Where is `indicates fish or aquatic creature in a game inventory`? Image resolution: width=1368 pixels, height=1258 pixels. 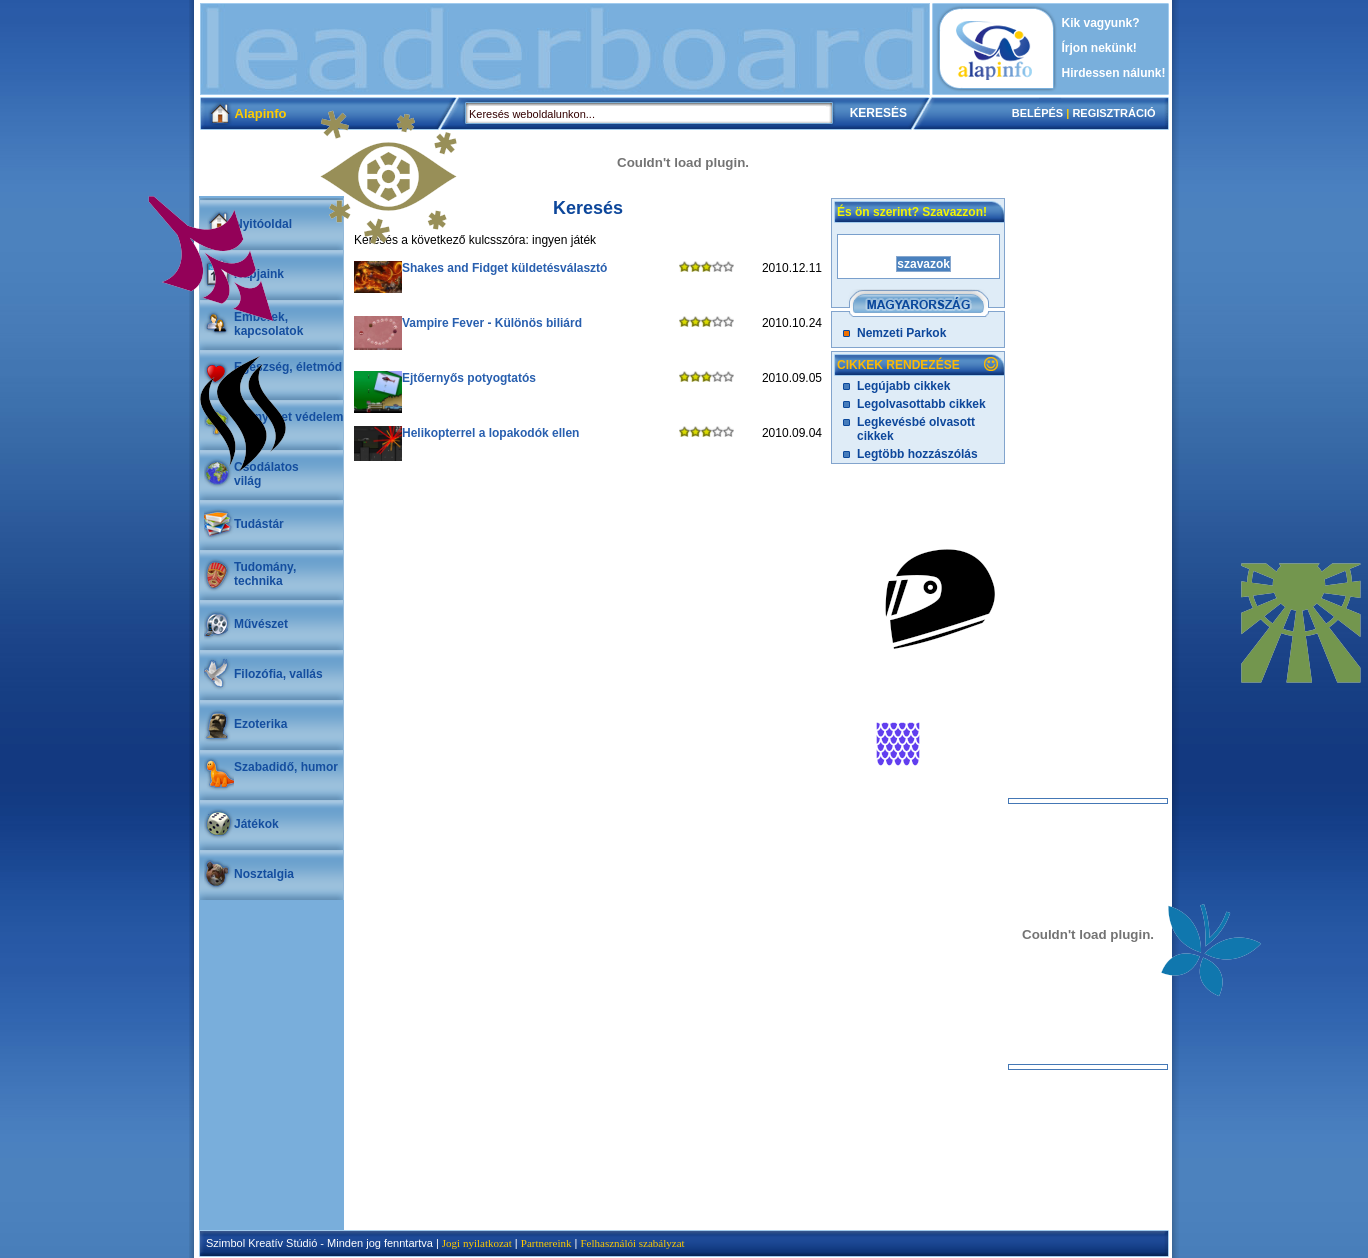 indicates fish or aquatic creature in a game inventory is located at coordinates (898, 744).